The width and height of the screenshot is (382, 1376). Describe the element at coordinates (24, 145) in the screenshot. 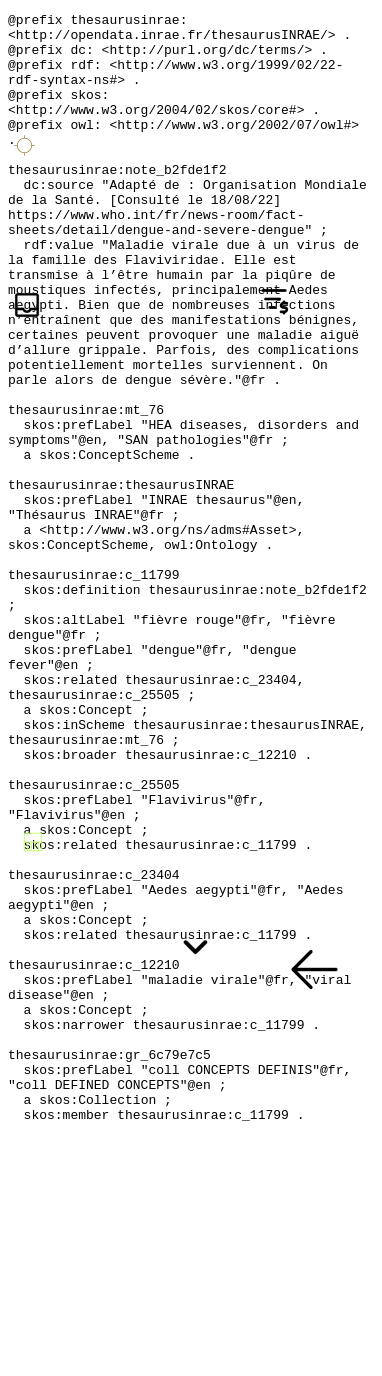

I see `access current location` at that location.